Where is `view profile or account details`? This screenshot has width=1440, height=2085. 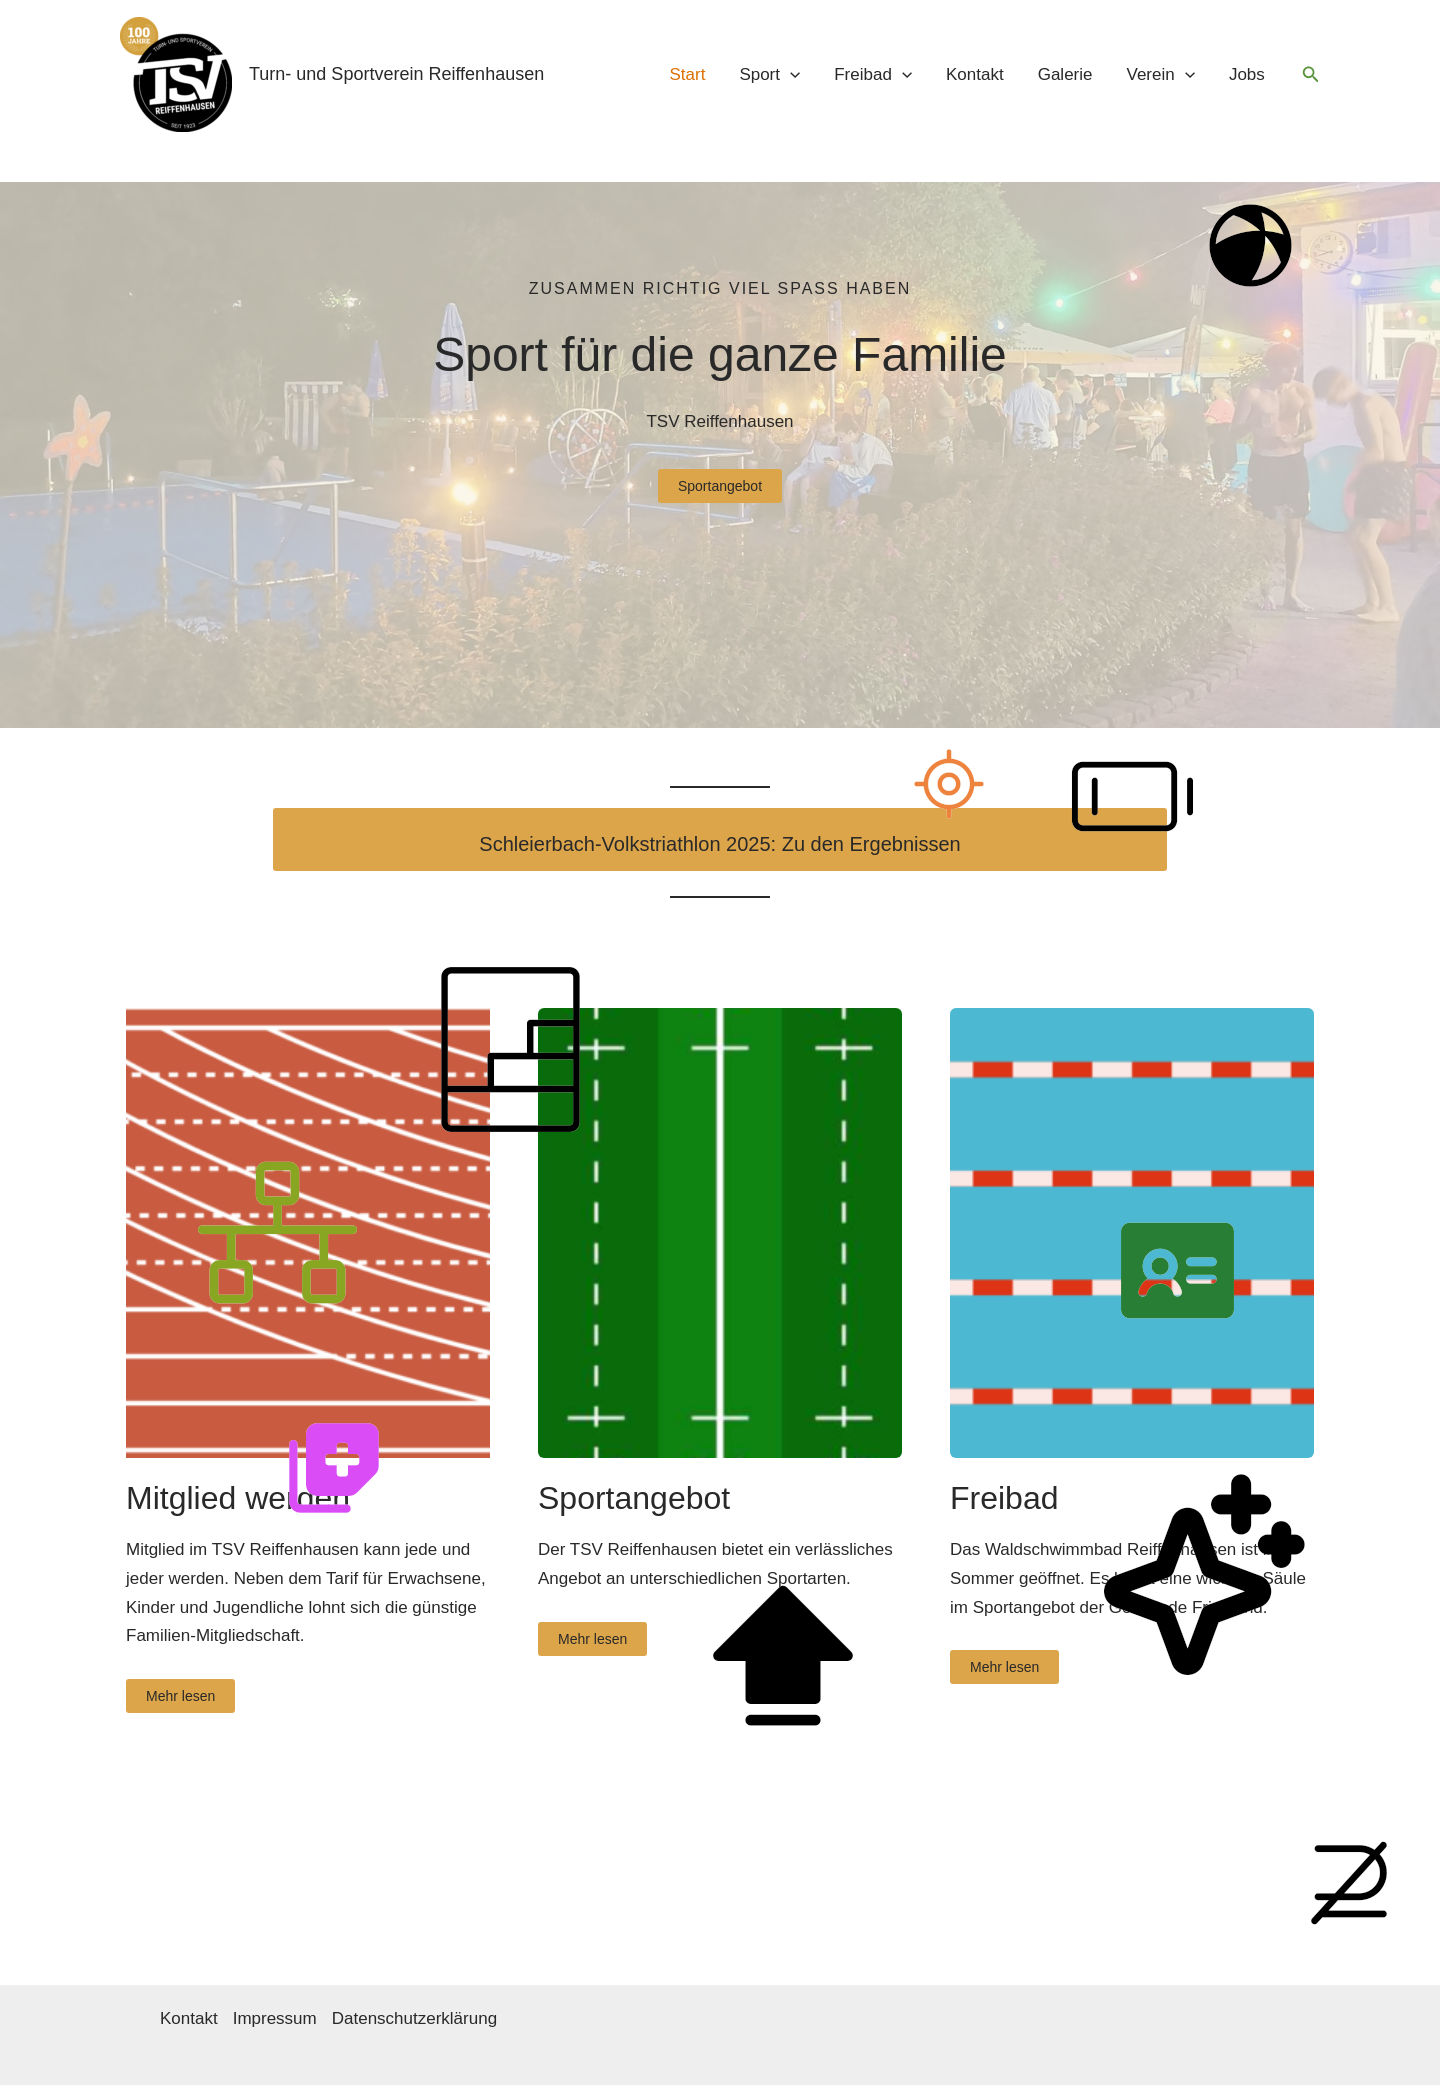
view profile or account details is located at coordinates (1177, 1270).